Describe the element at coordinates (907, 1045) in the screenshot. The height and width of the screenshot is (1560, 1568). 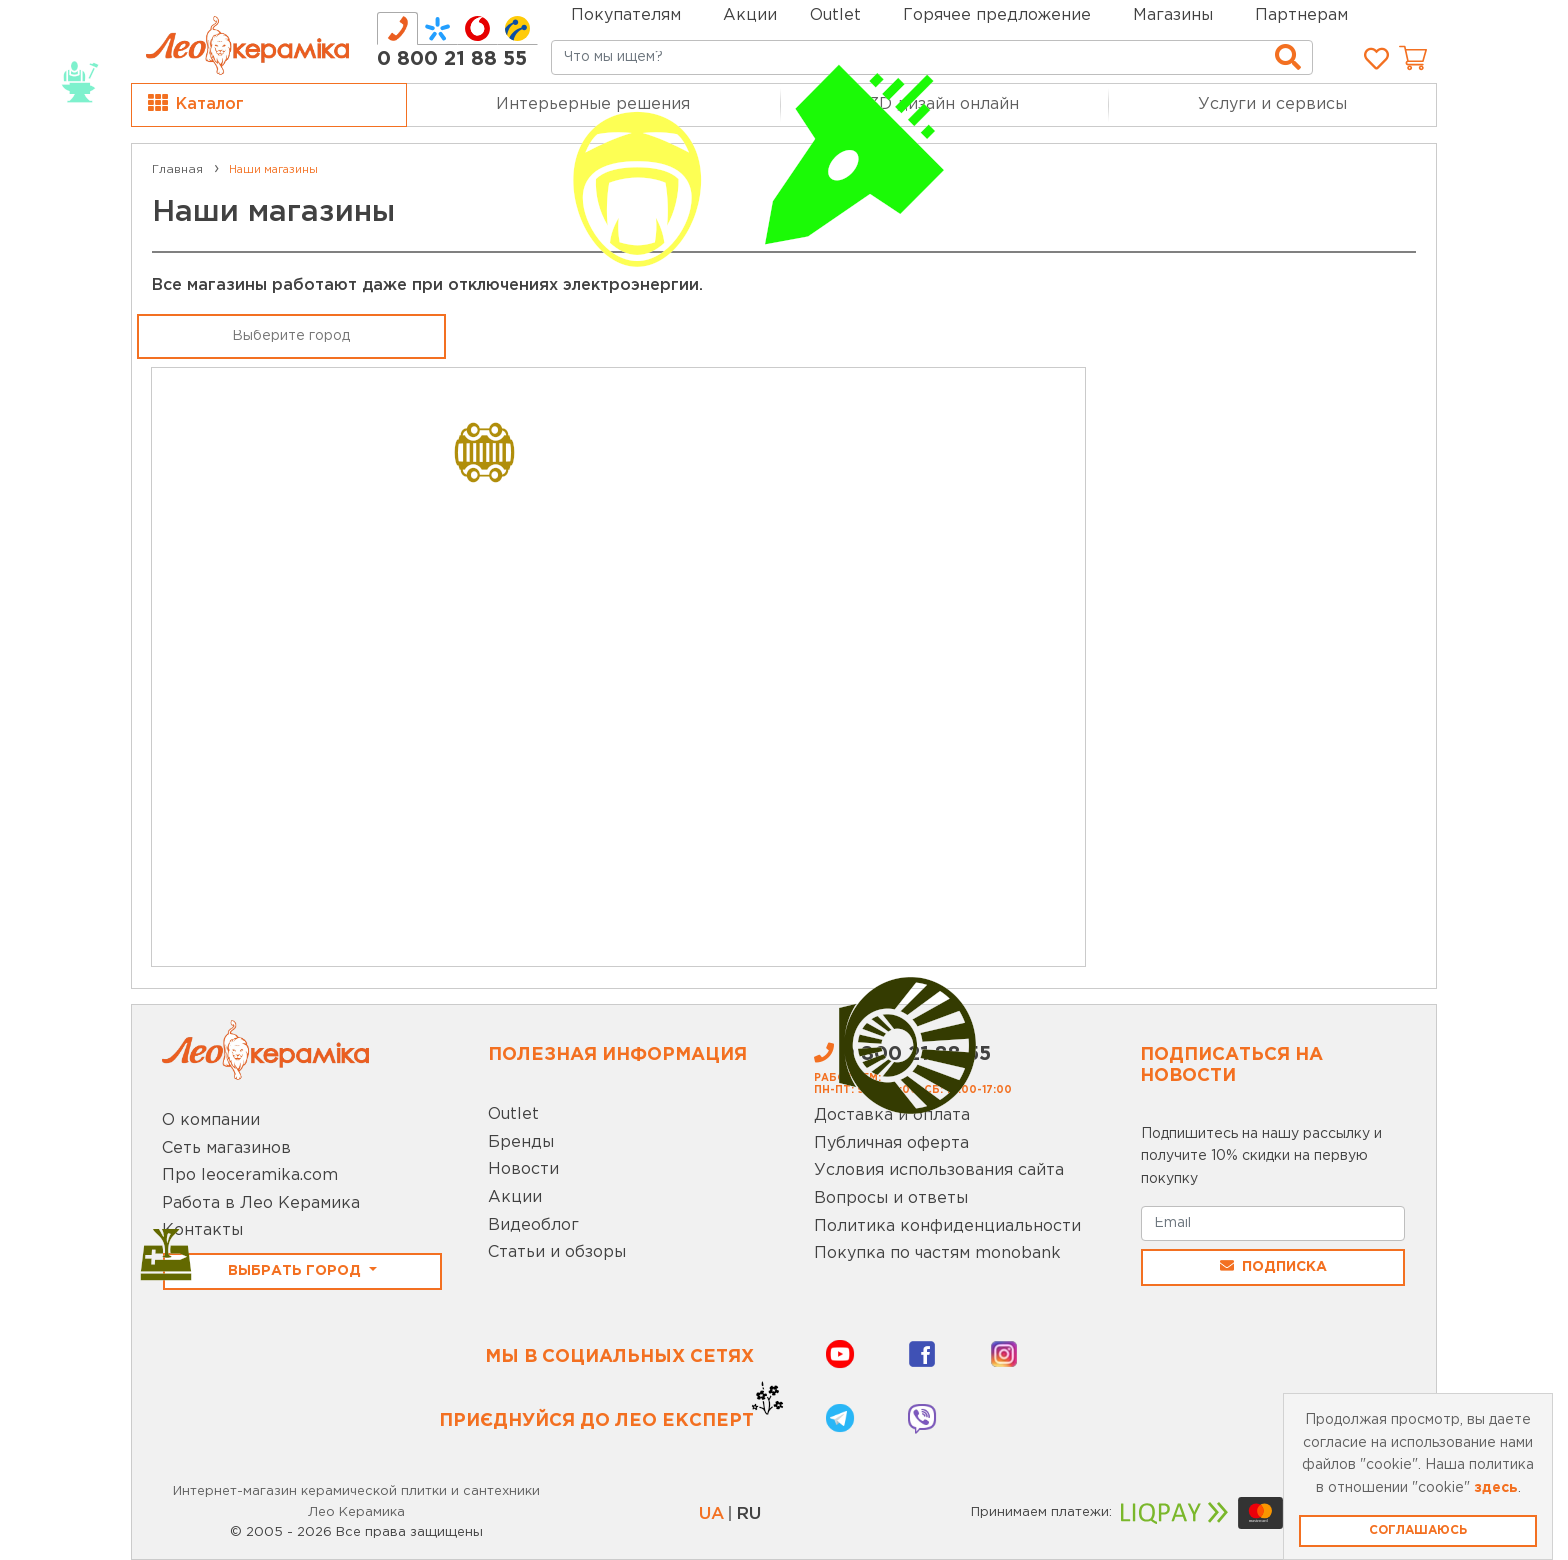
I see `toggle flashlight on/off` at that location.